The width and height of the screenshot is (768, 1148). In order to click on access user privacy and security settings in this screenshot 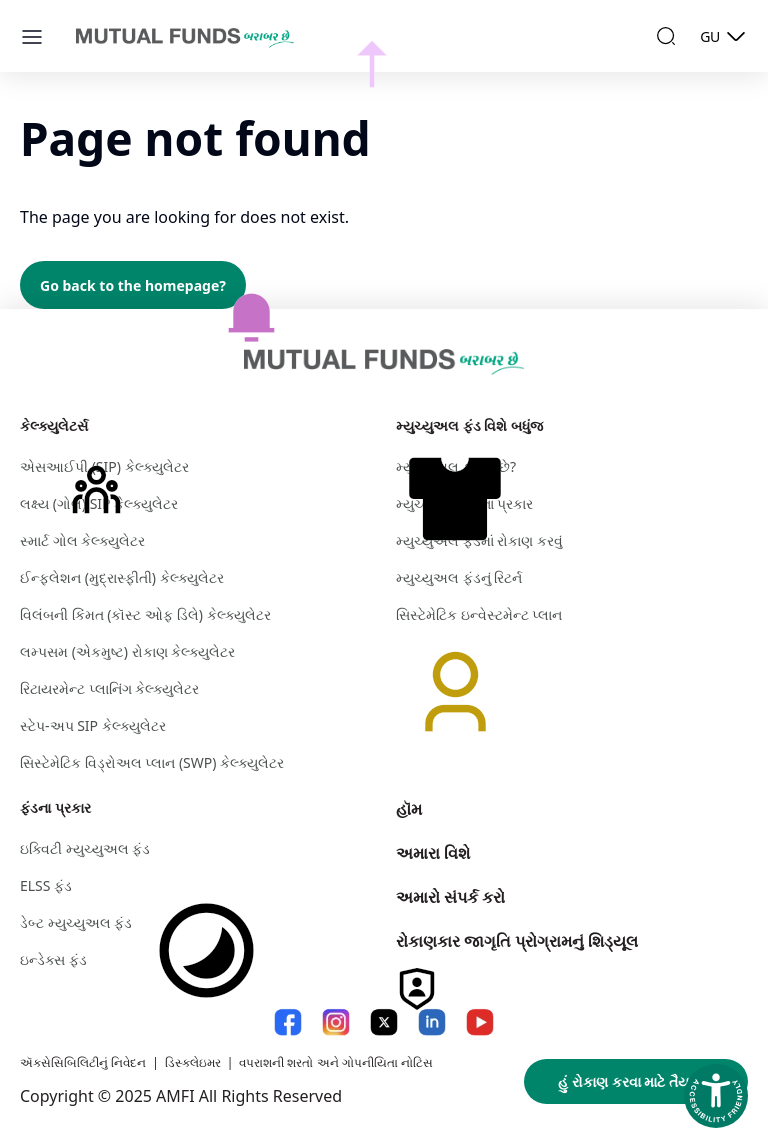, I will do `click(417, 989)`.